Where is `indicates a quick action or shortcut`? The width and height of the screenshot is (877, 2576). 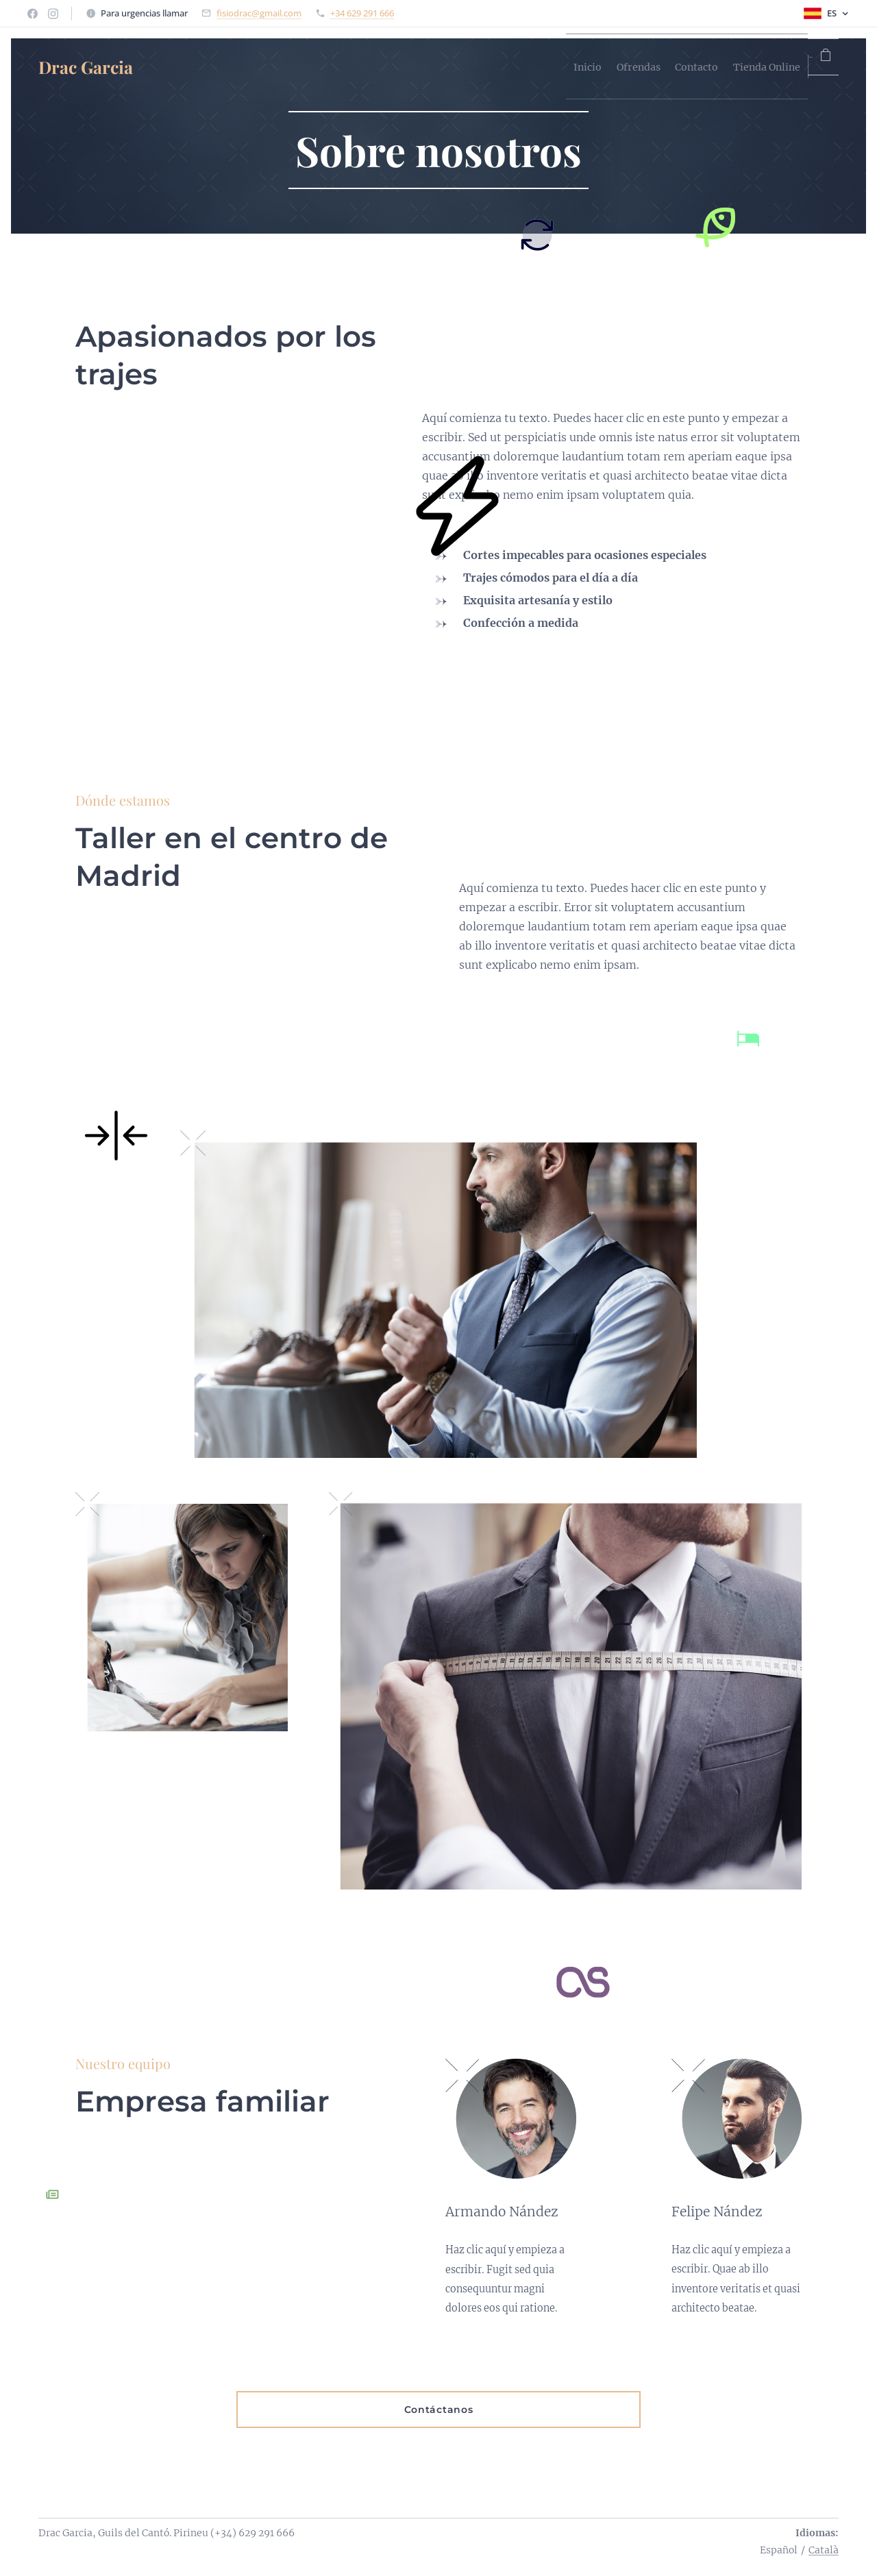
indicates a quick action or shortcut is located at coordinates (457, 506).